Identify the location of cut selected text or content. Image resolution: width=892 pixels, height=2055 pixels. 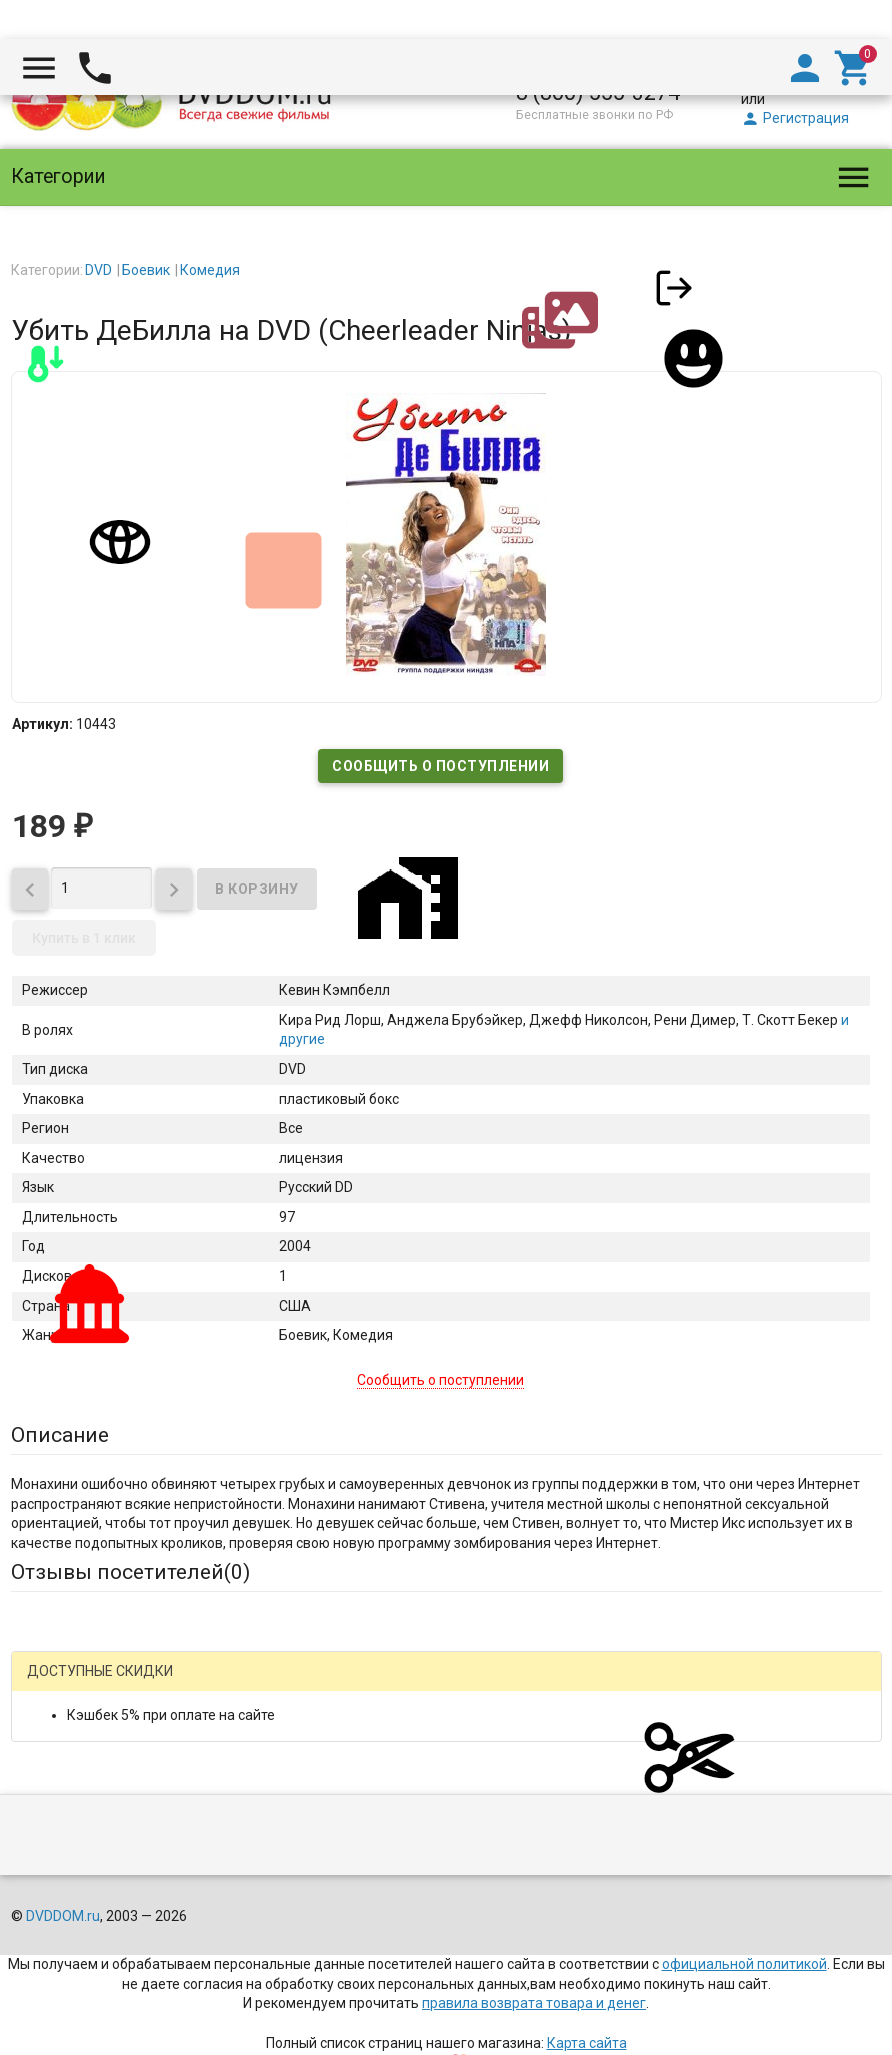
(689, 1757).